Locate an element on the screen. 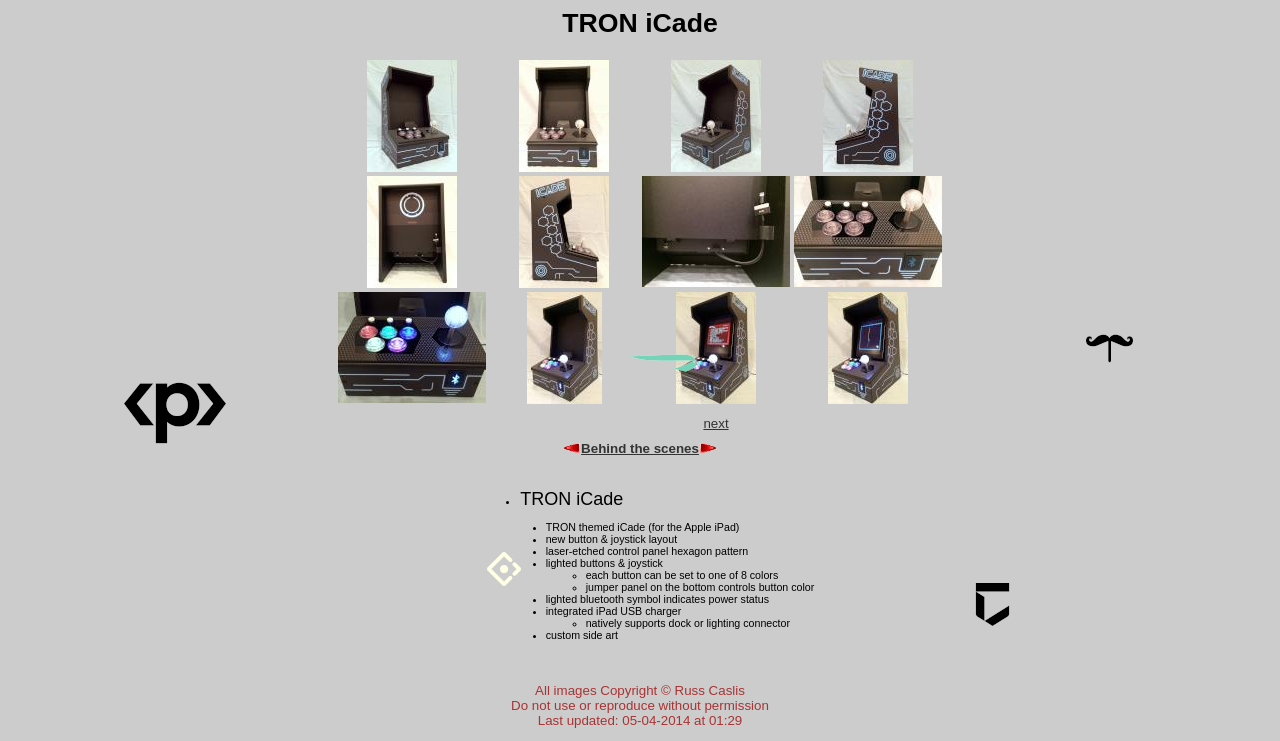  british airways app or website is located at coordinates (663, 363).